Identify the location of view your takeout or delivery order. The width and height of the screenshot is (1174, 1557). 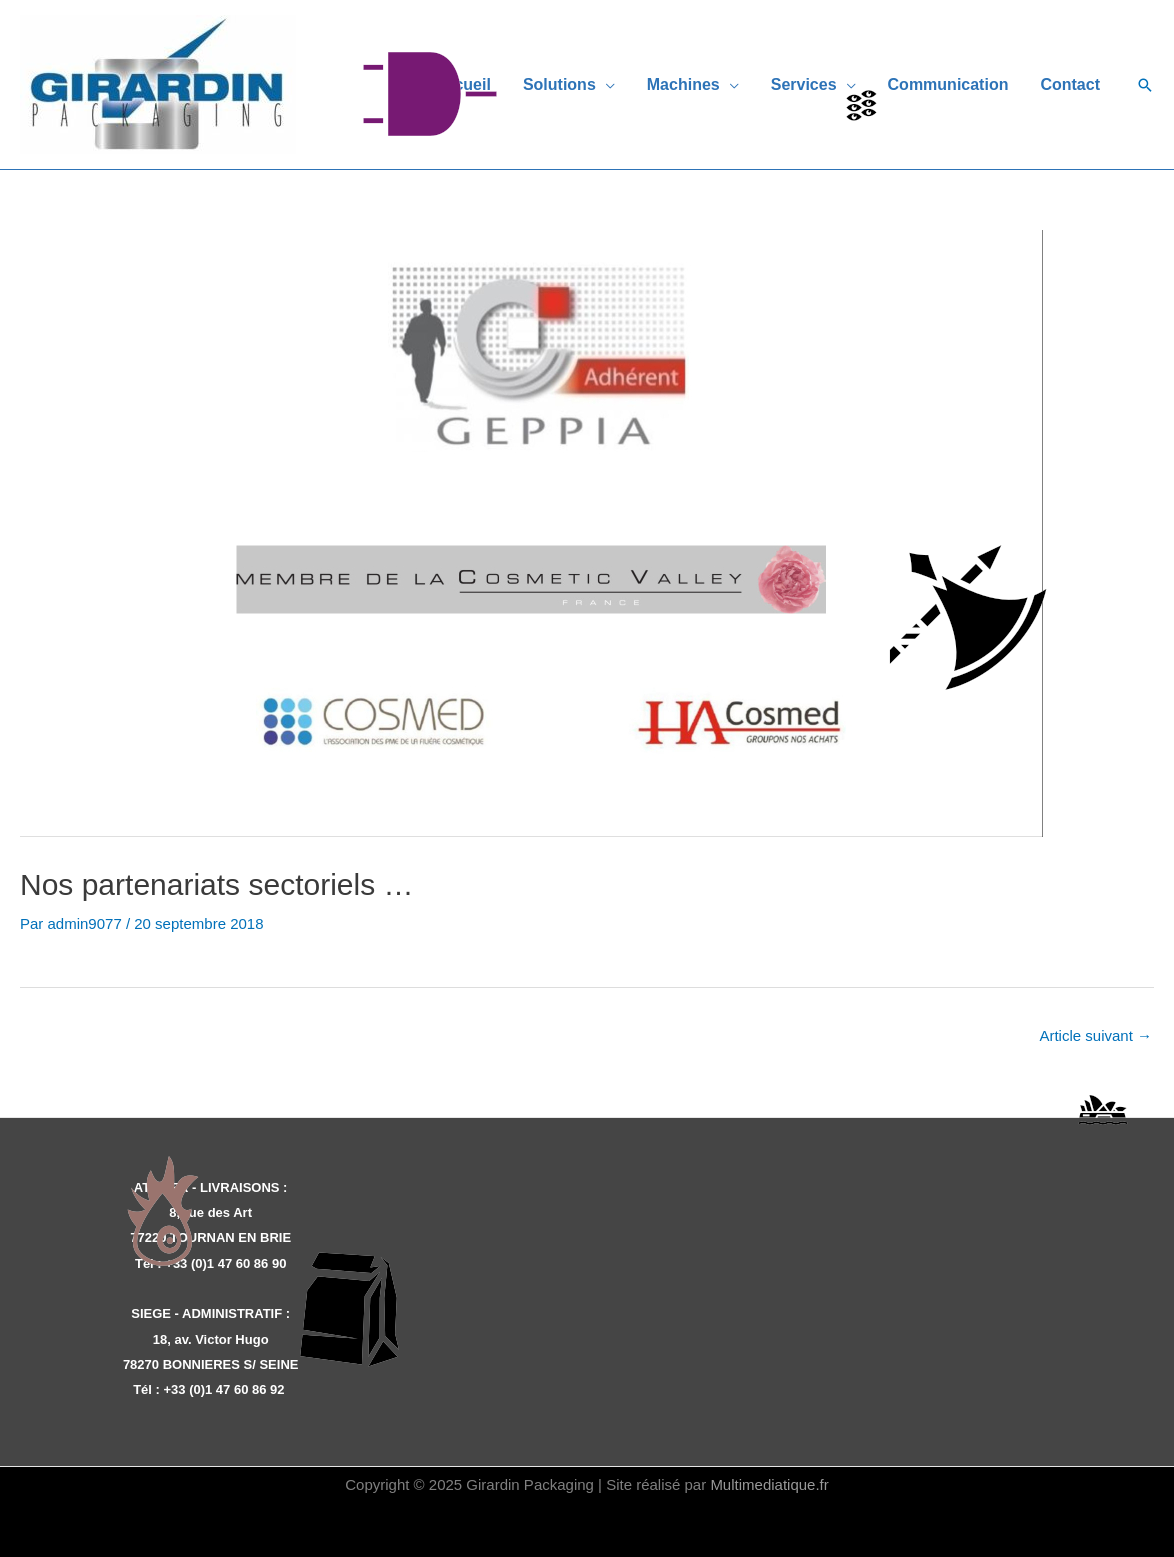
(352, 1298).